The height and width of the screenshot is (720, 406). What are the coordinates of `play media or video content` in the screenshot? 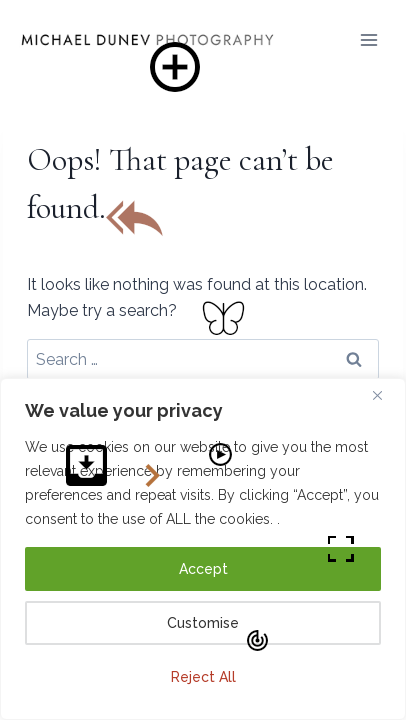 It's located at (220, 454).